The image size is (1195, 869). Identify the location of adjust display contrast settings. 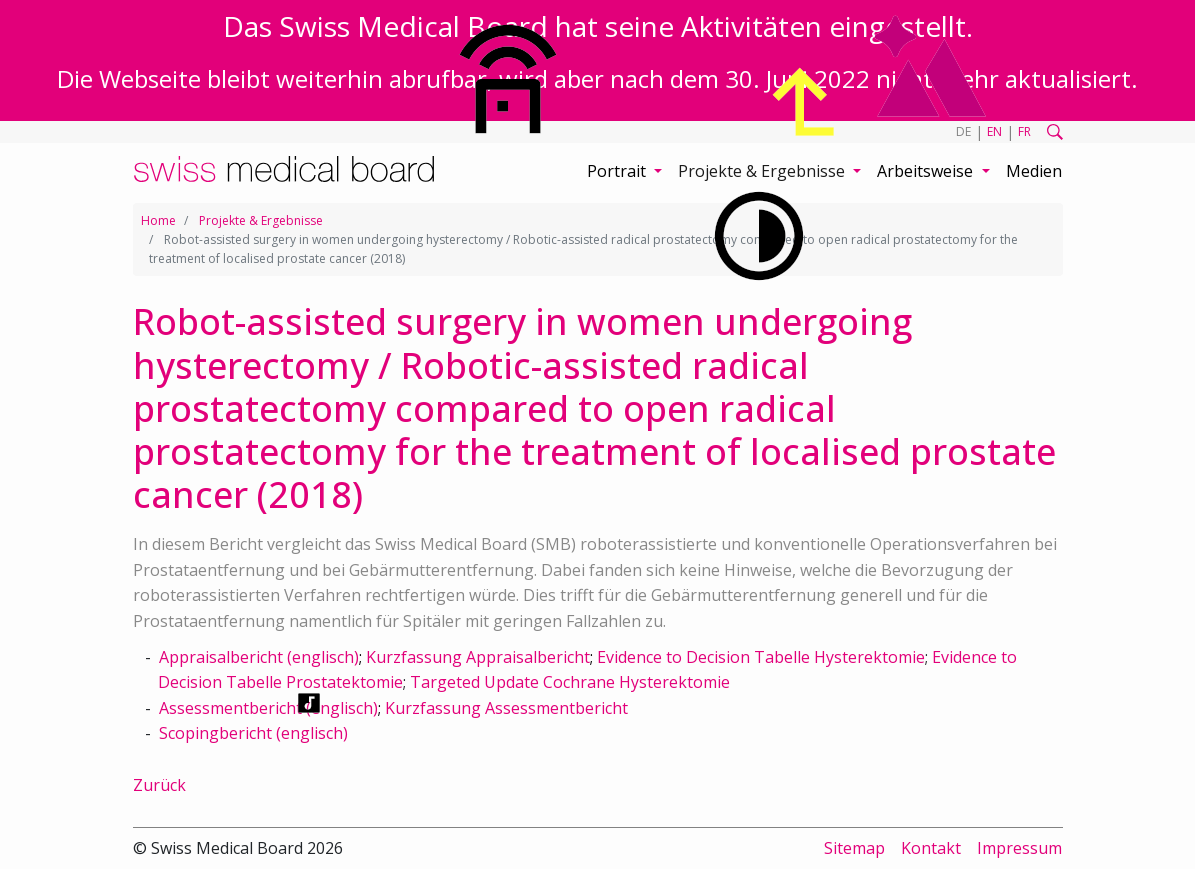
(759, 236).